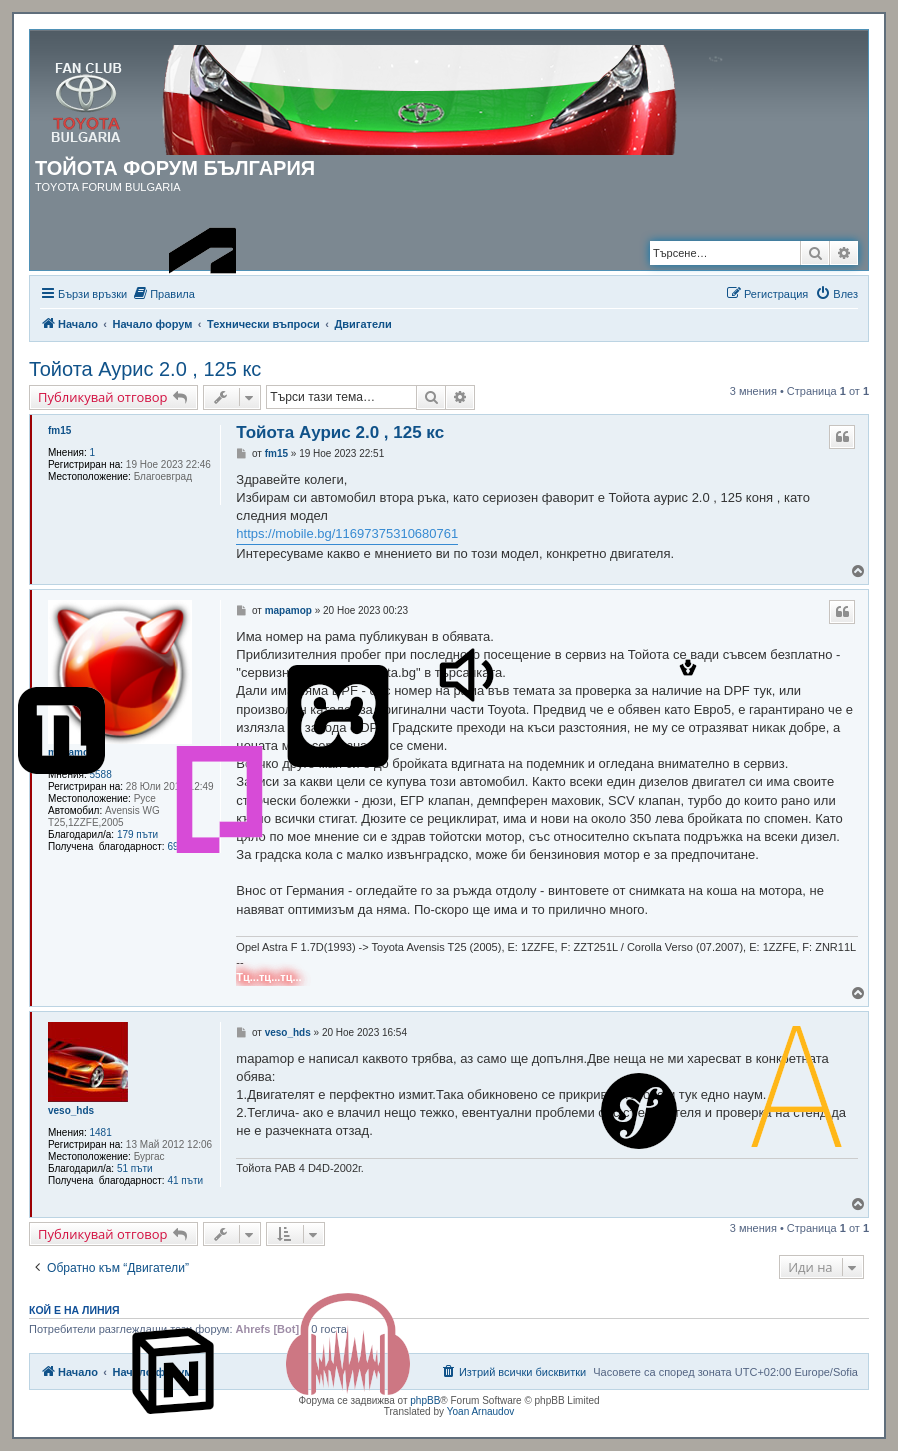 This screenshot has width=898, height=1451. What do you see at coordinates (688, 668) in the screenshot?
I see `browse jewelry or accessories` at bounding box center [688, 668].